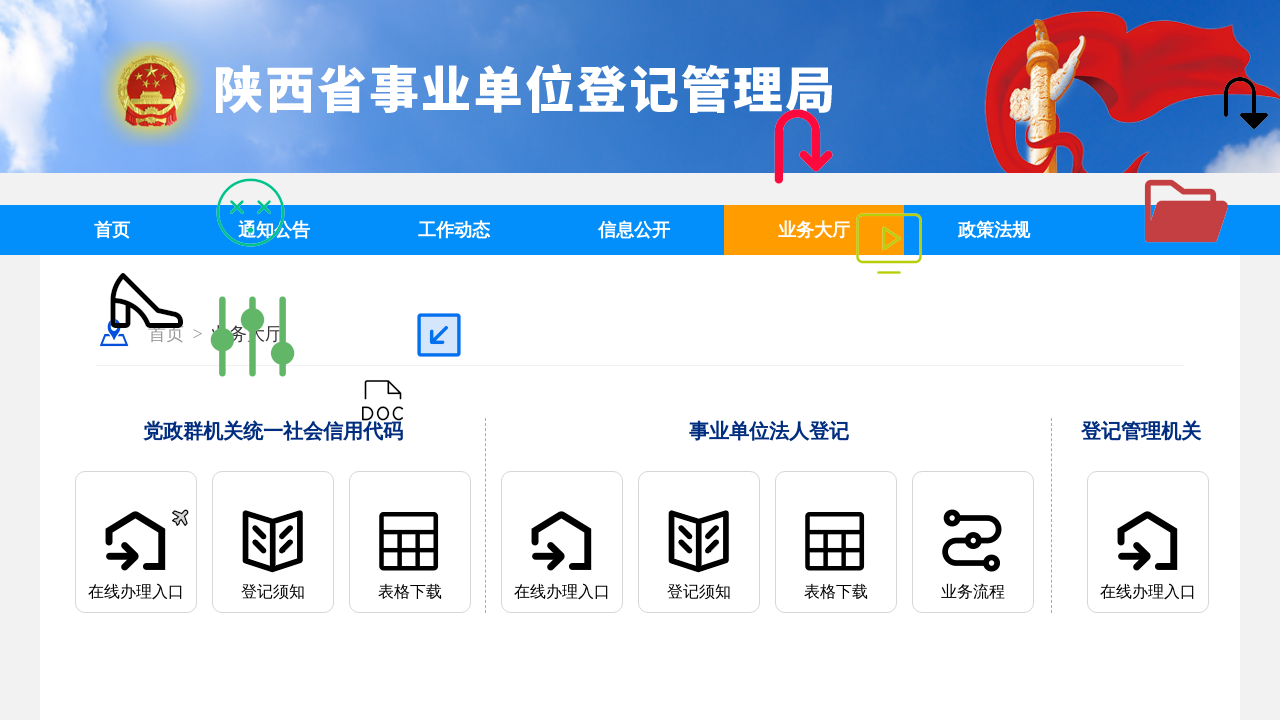  Describe the element at coordinates (180, 517) in the screenshot. I see `enable airplane mode` at that location.